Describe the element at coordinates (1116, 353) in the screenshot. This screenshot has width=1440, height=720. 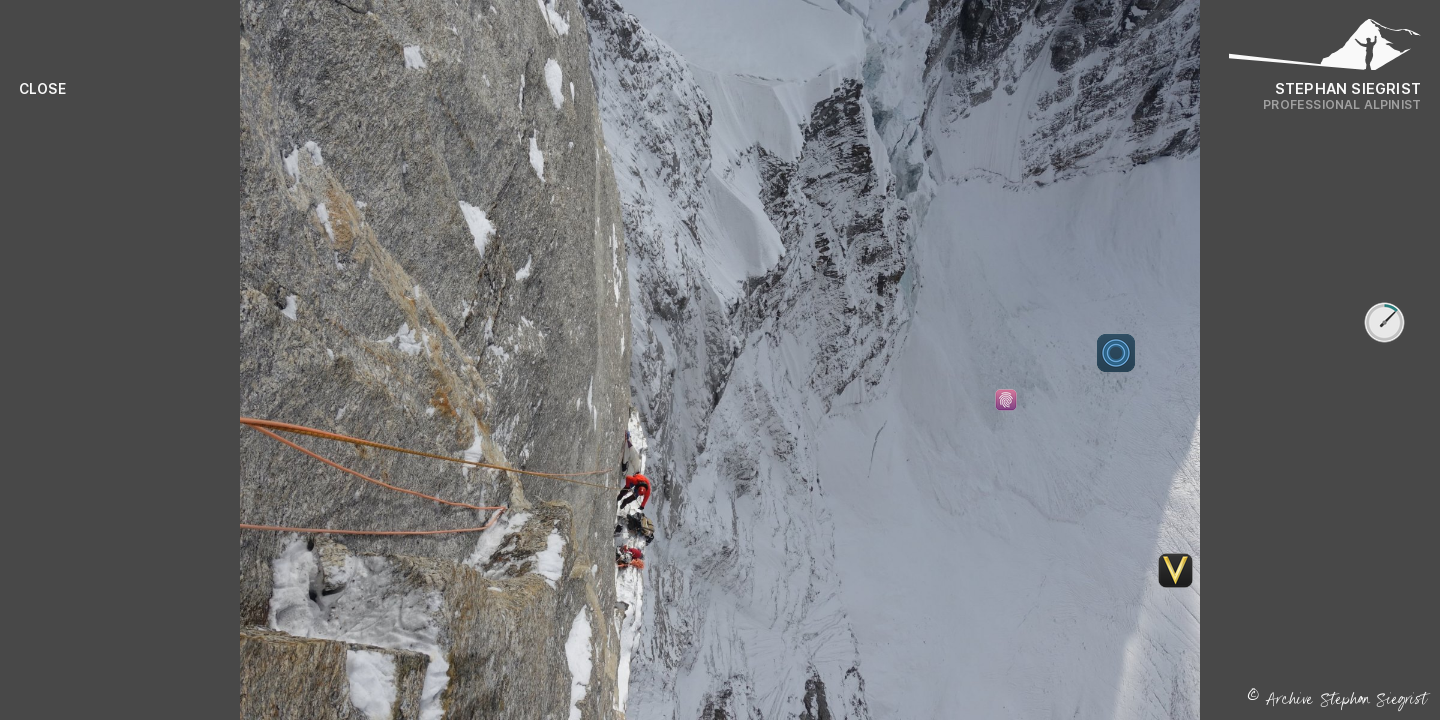
I see `launch armagetron game` at that location.